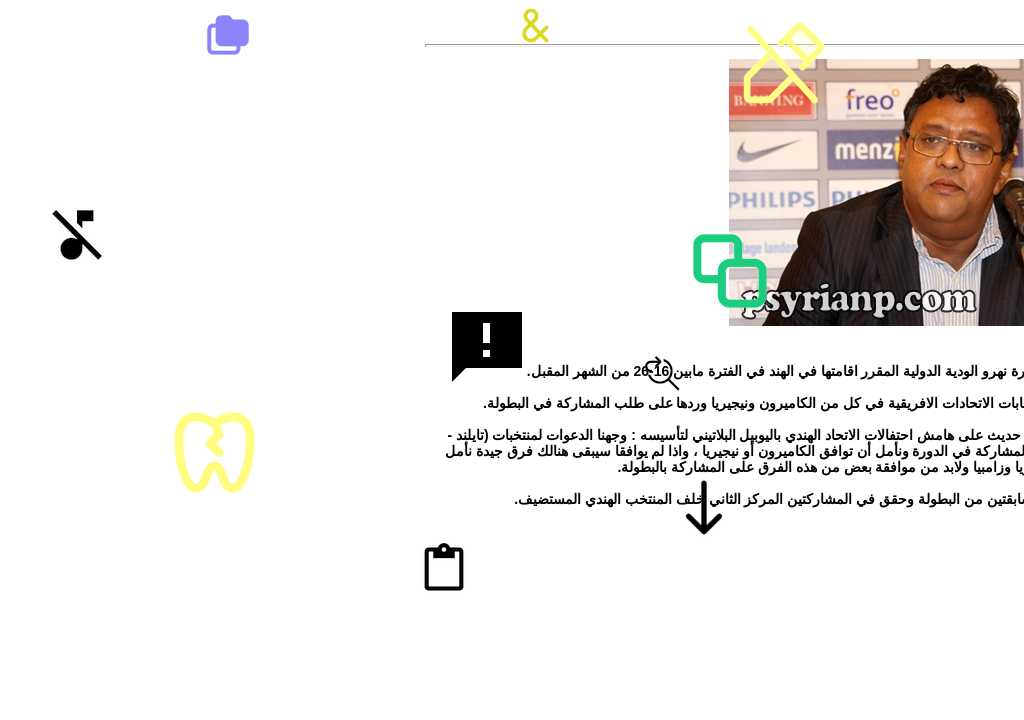 The width and height of the screenshot is (1024, 720). What do you see at coordinates (444, 569) in the screenshot?
I see `paste content from clipboard` at bounding box center [444, 569].